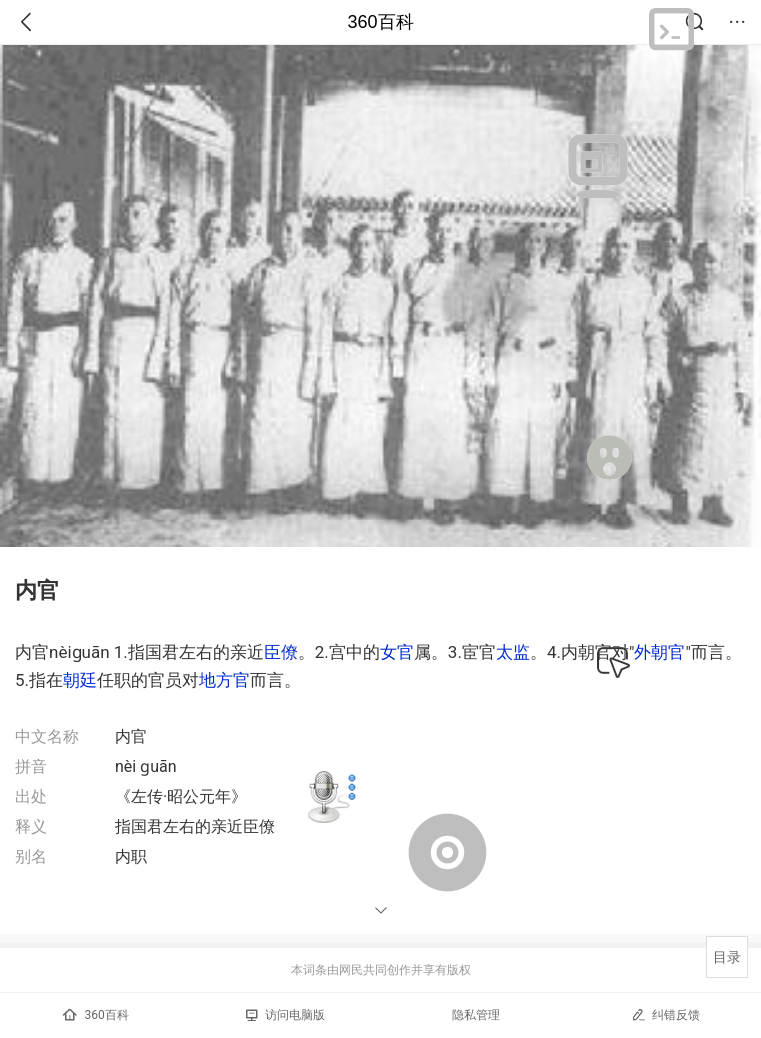  I want to click on access pointer and cursor accessibility settings, so click(613, 661).